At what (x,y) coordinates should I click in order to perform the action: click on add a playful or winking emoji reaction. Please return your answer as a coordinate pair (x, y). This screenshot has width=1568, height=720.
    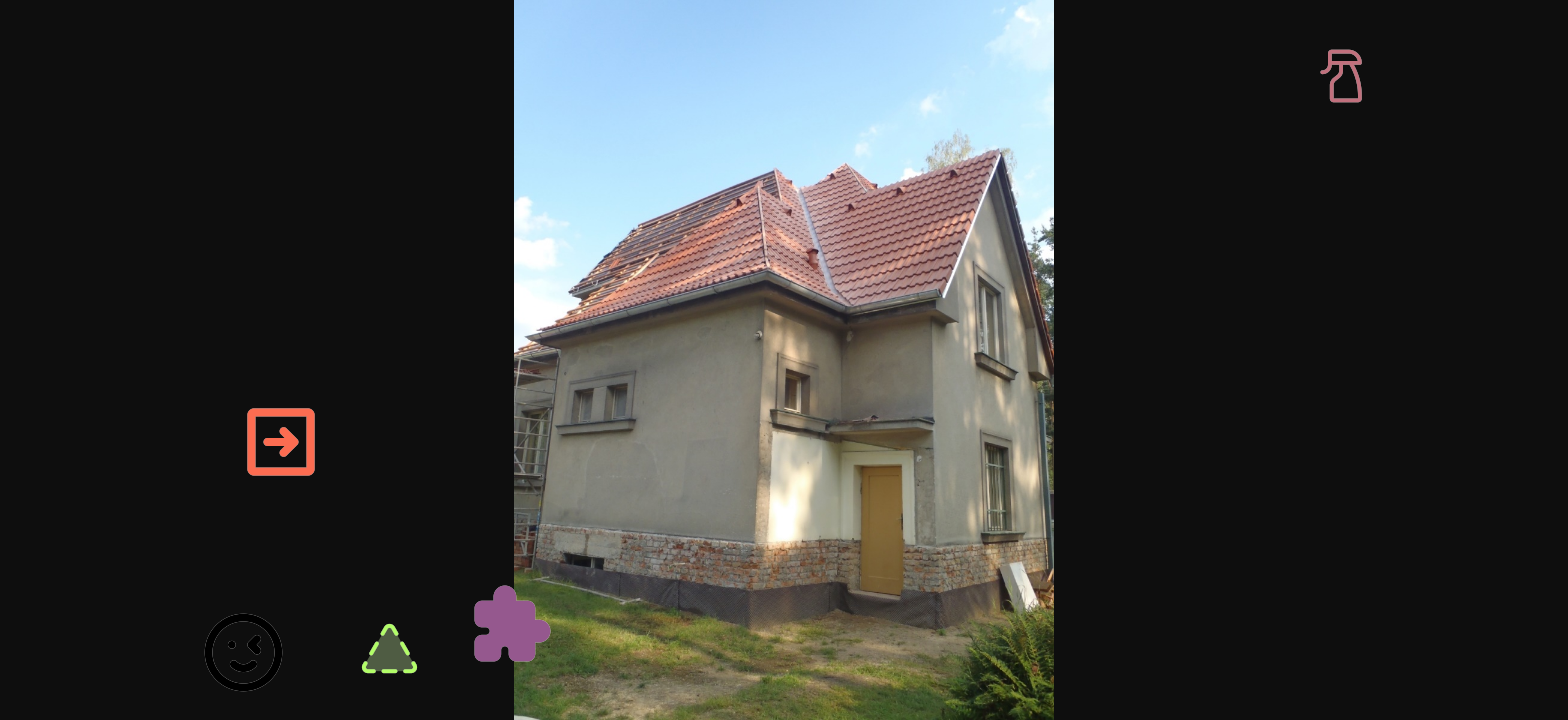
    Looking at the image, I should click on (243, 652).